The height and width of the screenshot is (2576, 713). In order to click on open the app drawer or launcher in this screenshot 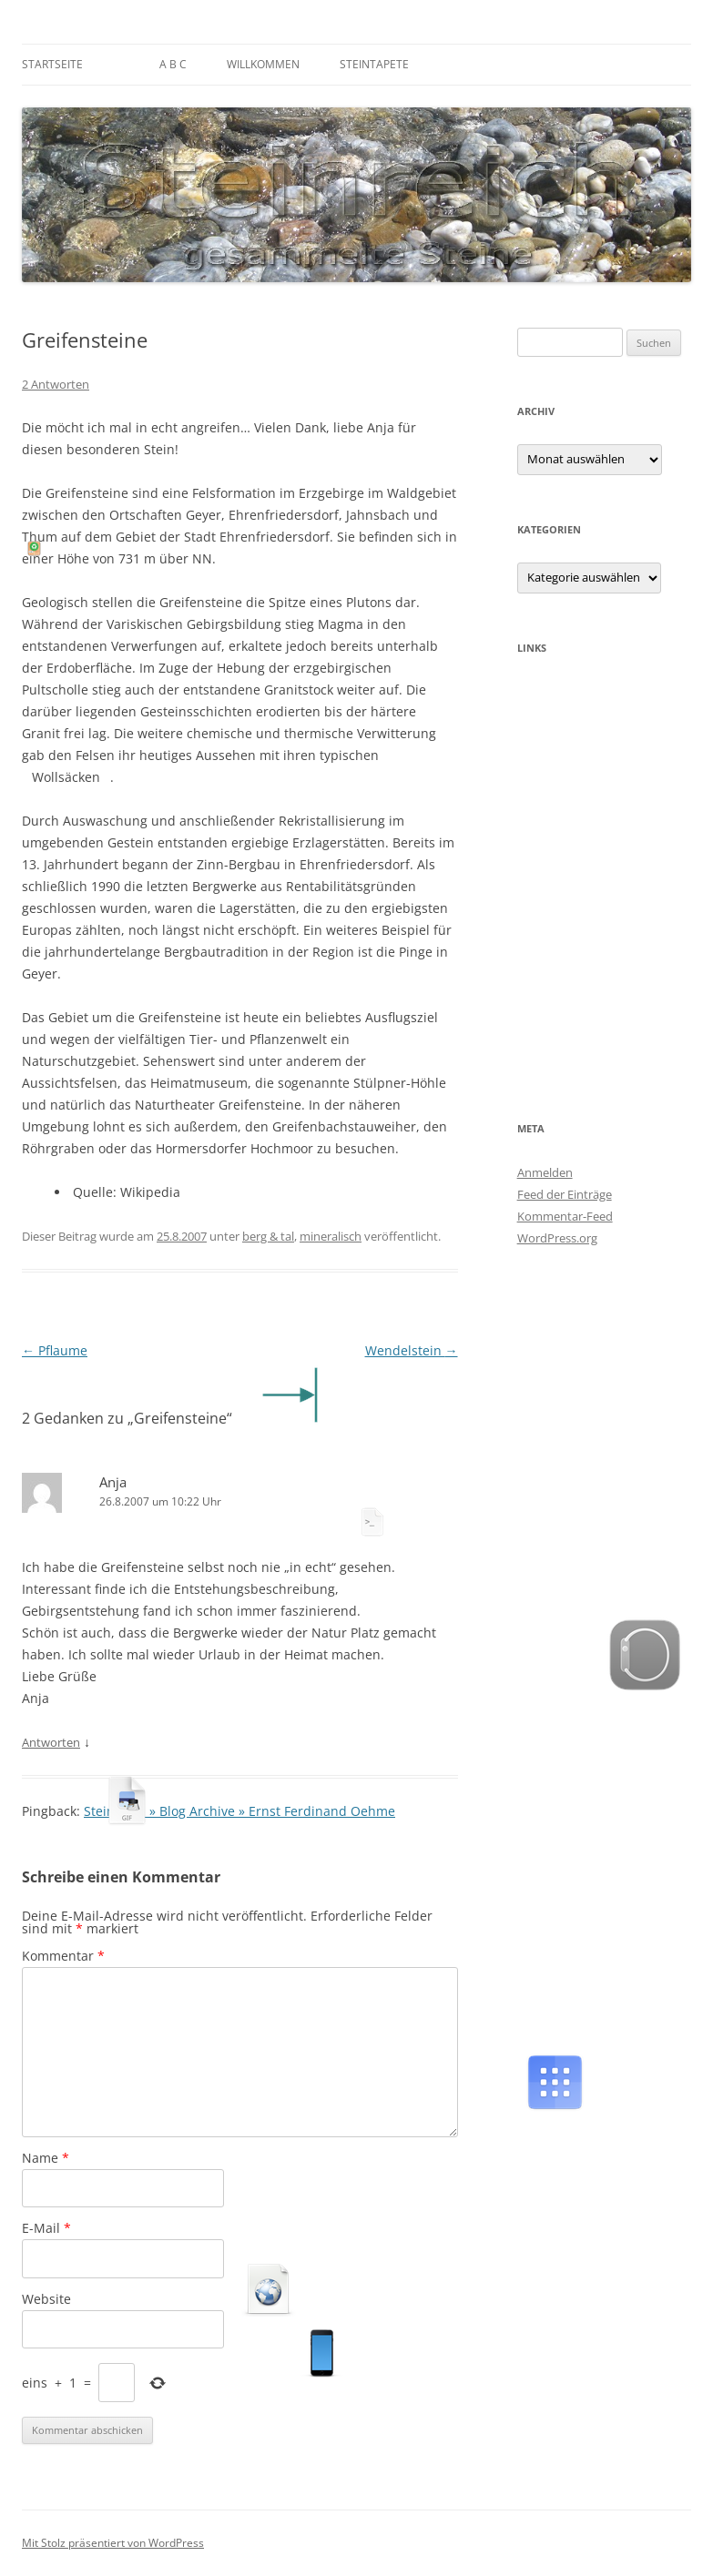, I will do `click(555, 2082)`.